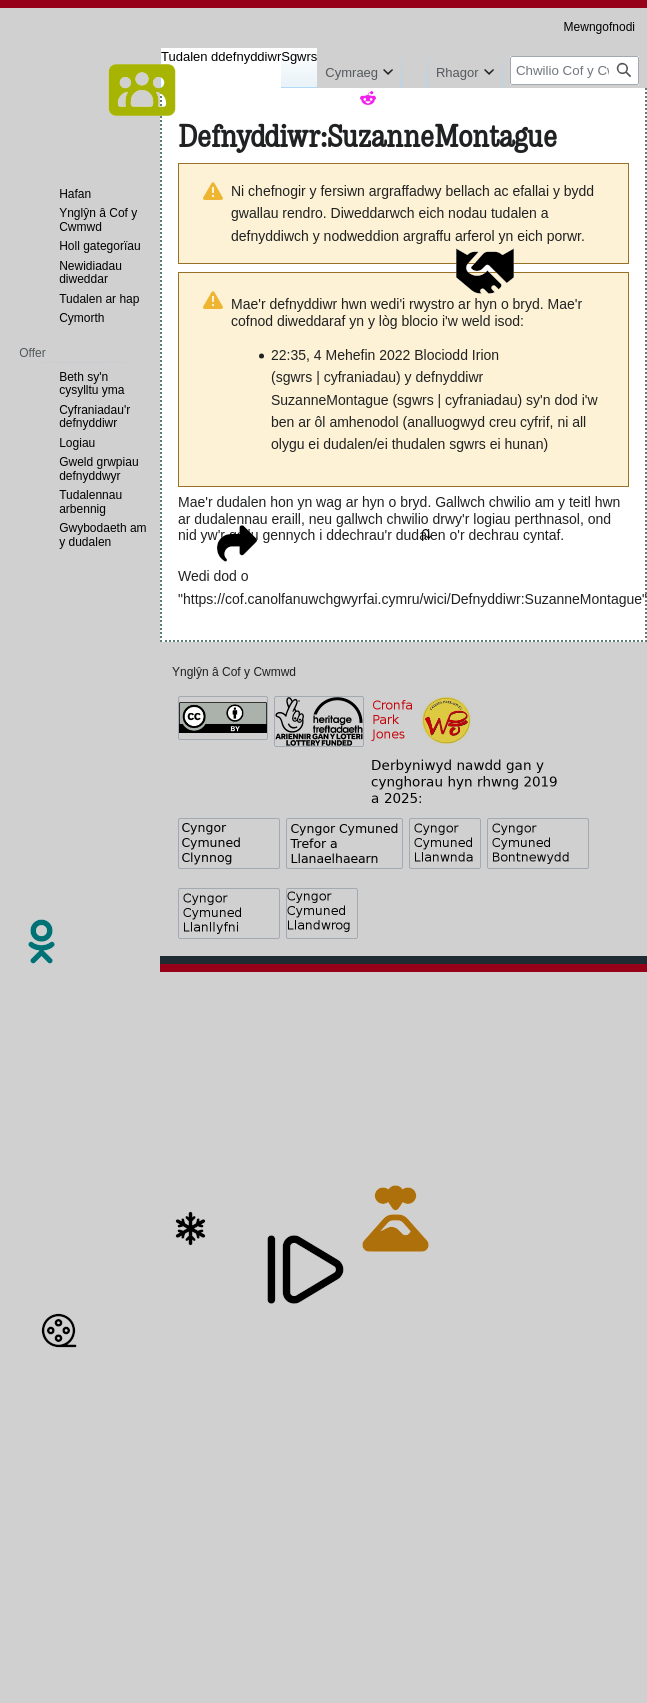 This screenshot has height=1703, width=647. I want to click on activate cooling or air conditioning mode, so click(190, 1228).